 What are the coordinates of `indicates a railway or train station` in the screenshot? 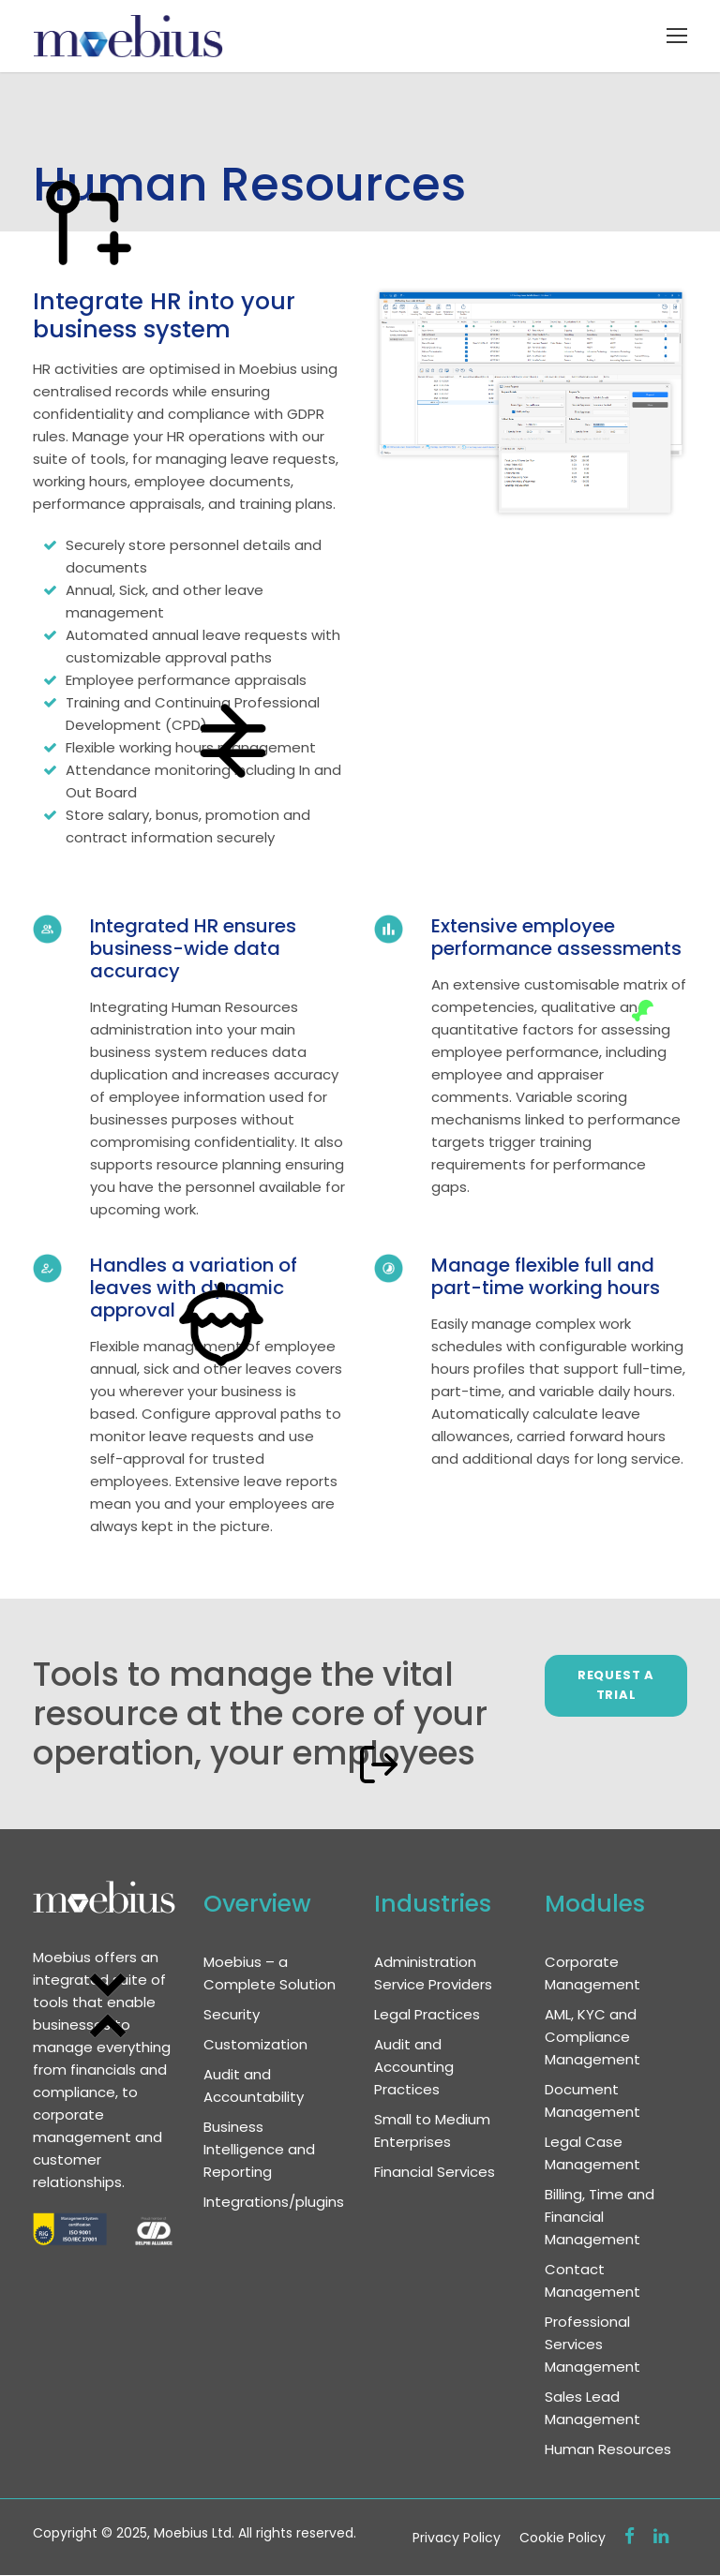 It's located at (232, 740).